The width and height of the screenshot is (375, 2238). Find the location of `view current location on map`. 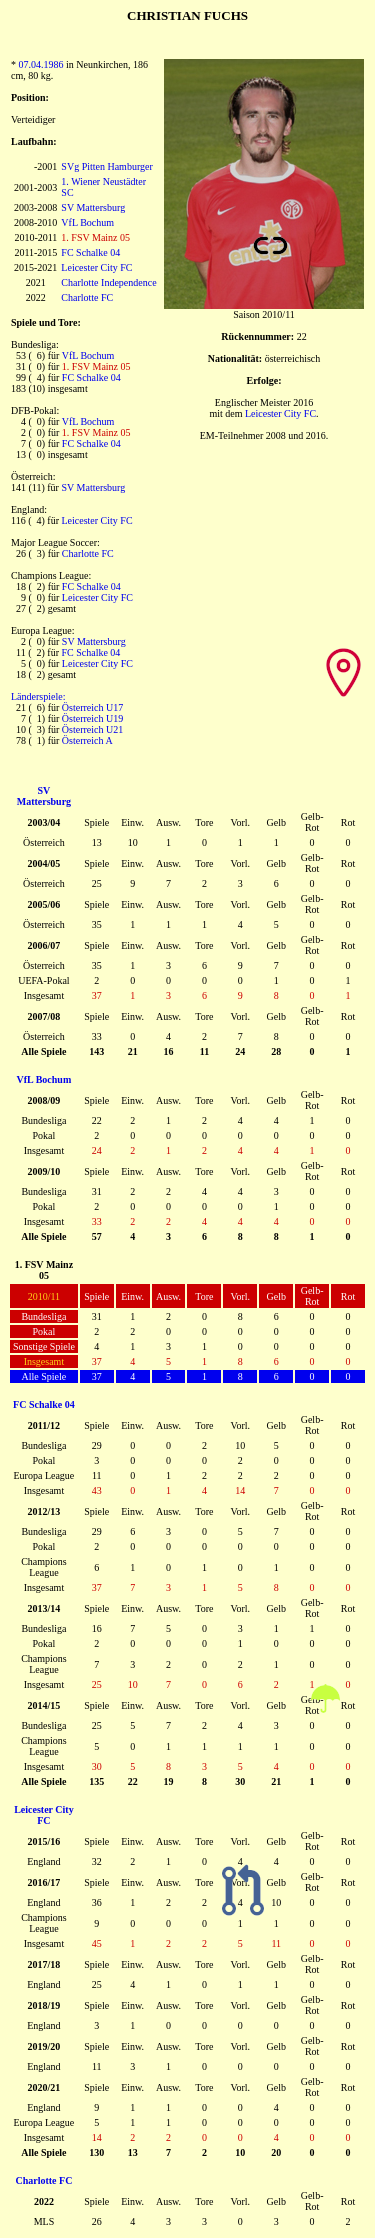

view current location on map is located at coordinates (343, 672).